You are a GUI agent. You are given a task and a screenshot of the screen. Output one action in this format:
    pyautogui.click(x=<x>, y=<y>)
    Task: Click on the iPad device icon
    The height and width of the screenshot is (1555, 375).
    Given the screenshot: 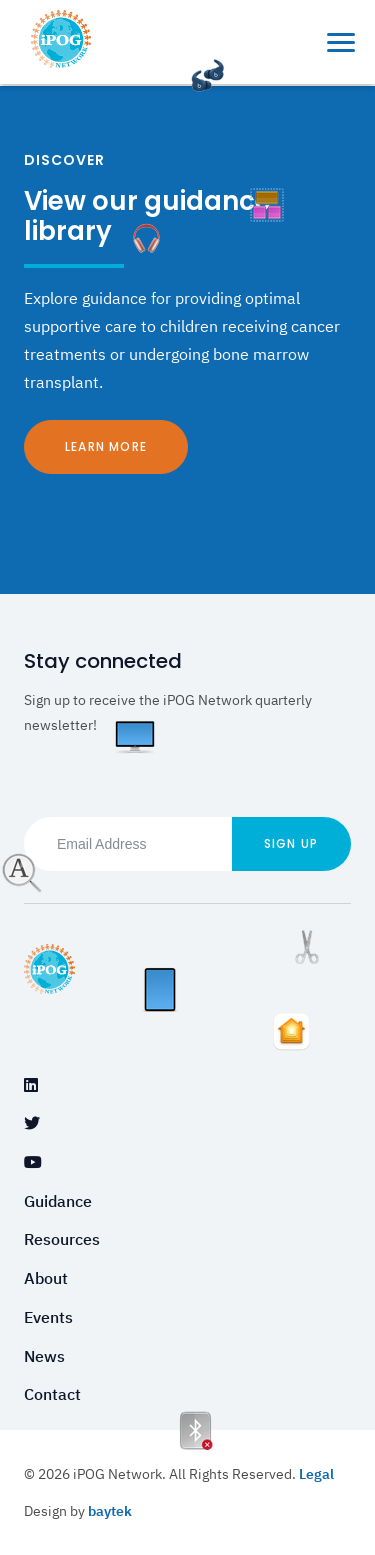 What is the action you would take?
    pyautogui.click(x=160, y=990)
    